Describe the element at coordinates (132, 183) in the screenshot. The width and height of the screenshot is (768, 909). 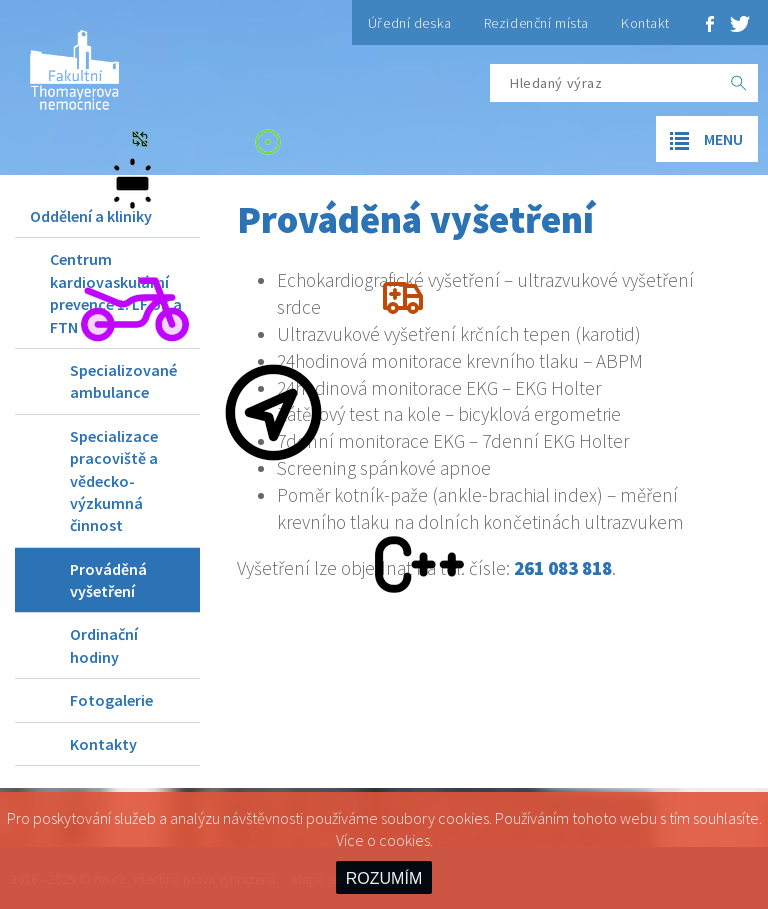
I see `adjust screen brightness settings` at that location.